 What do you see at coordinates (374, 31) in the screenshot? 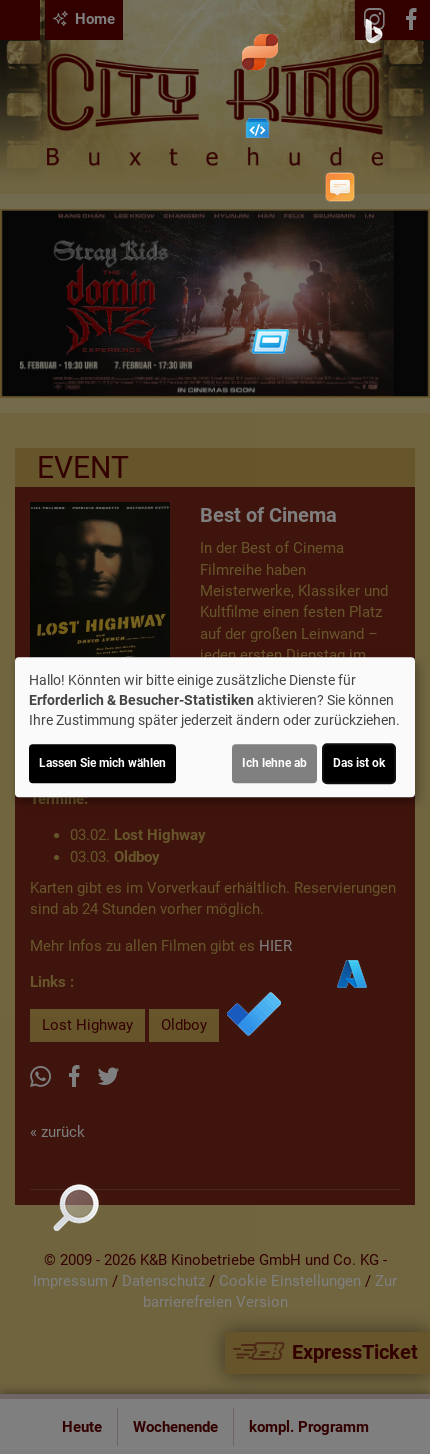
I see `open microsoft bing search app` at bounding box center [374, 31].